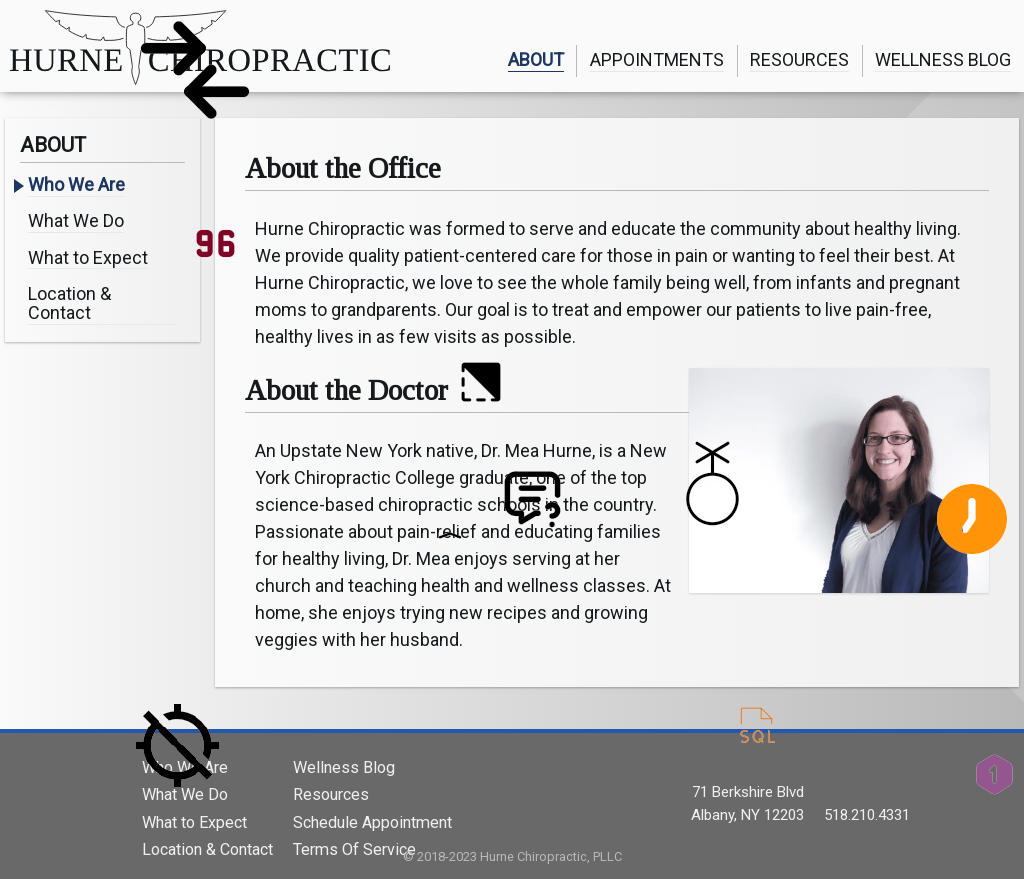  I want to click on indicates GPS is turned off, so click(177, 745).